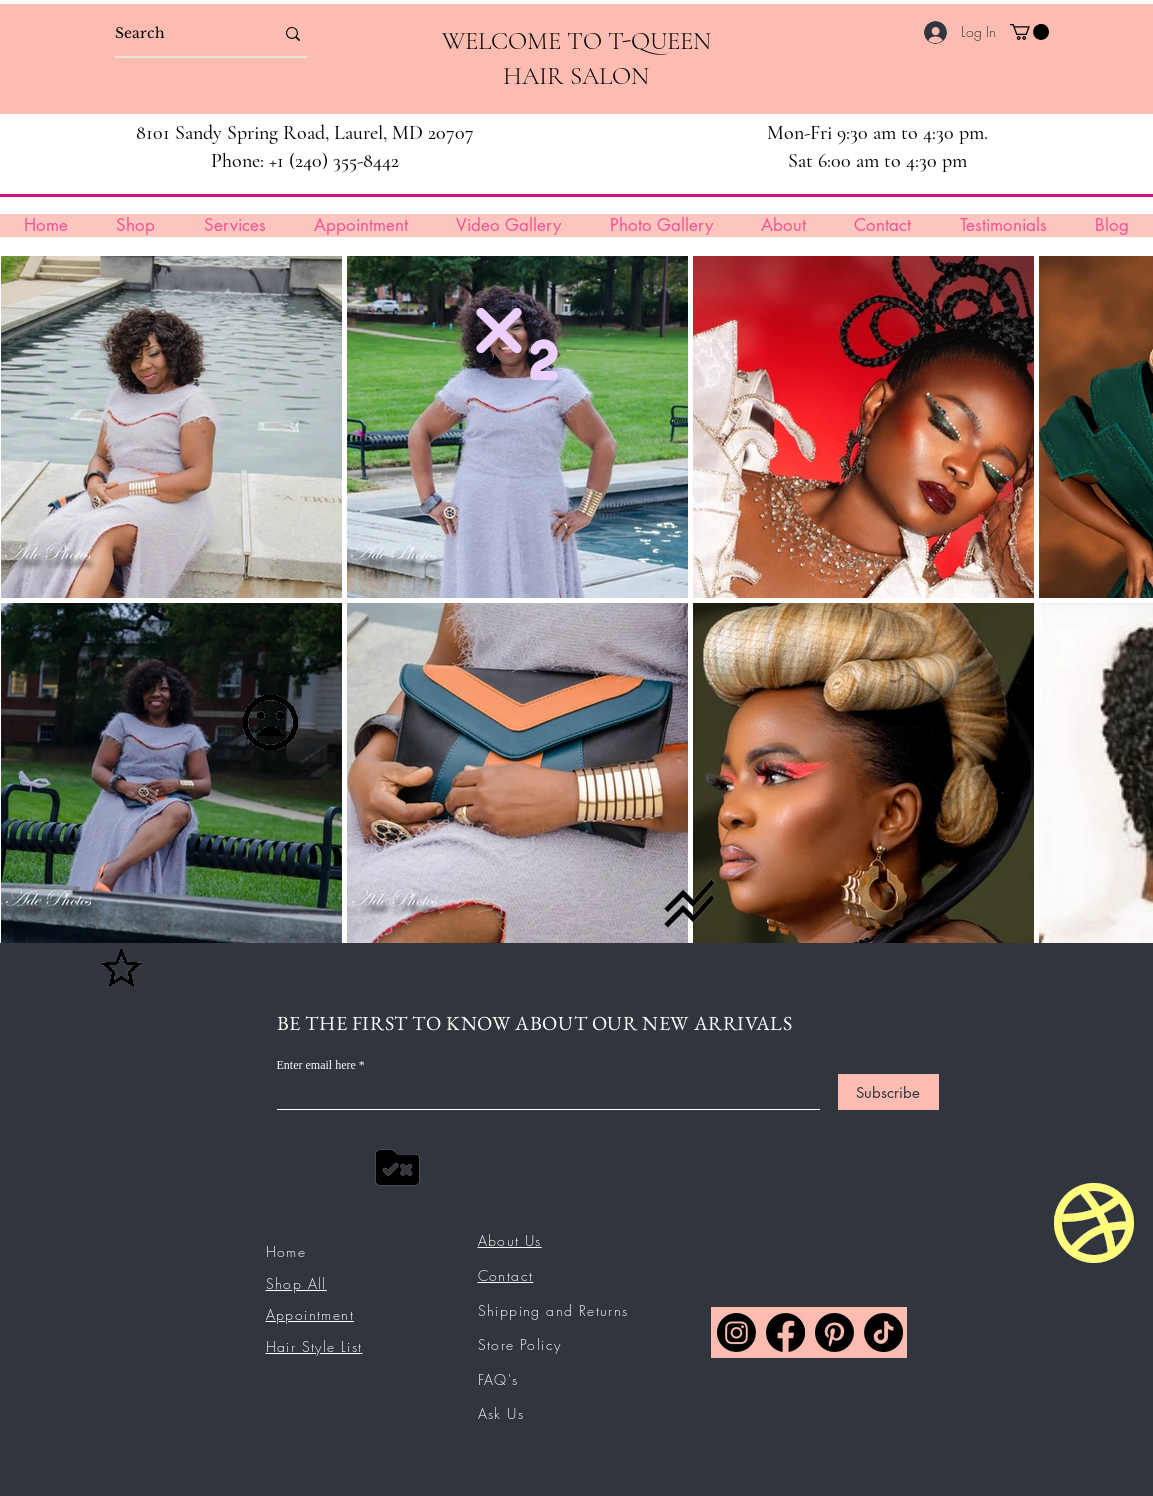 The height and width of the screenshot is (1496, 1153). Describe the element at coordinates (270, 722) in the screenshot. I see `rate your experience as negative` at that location.